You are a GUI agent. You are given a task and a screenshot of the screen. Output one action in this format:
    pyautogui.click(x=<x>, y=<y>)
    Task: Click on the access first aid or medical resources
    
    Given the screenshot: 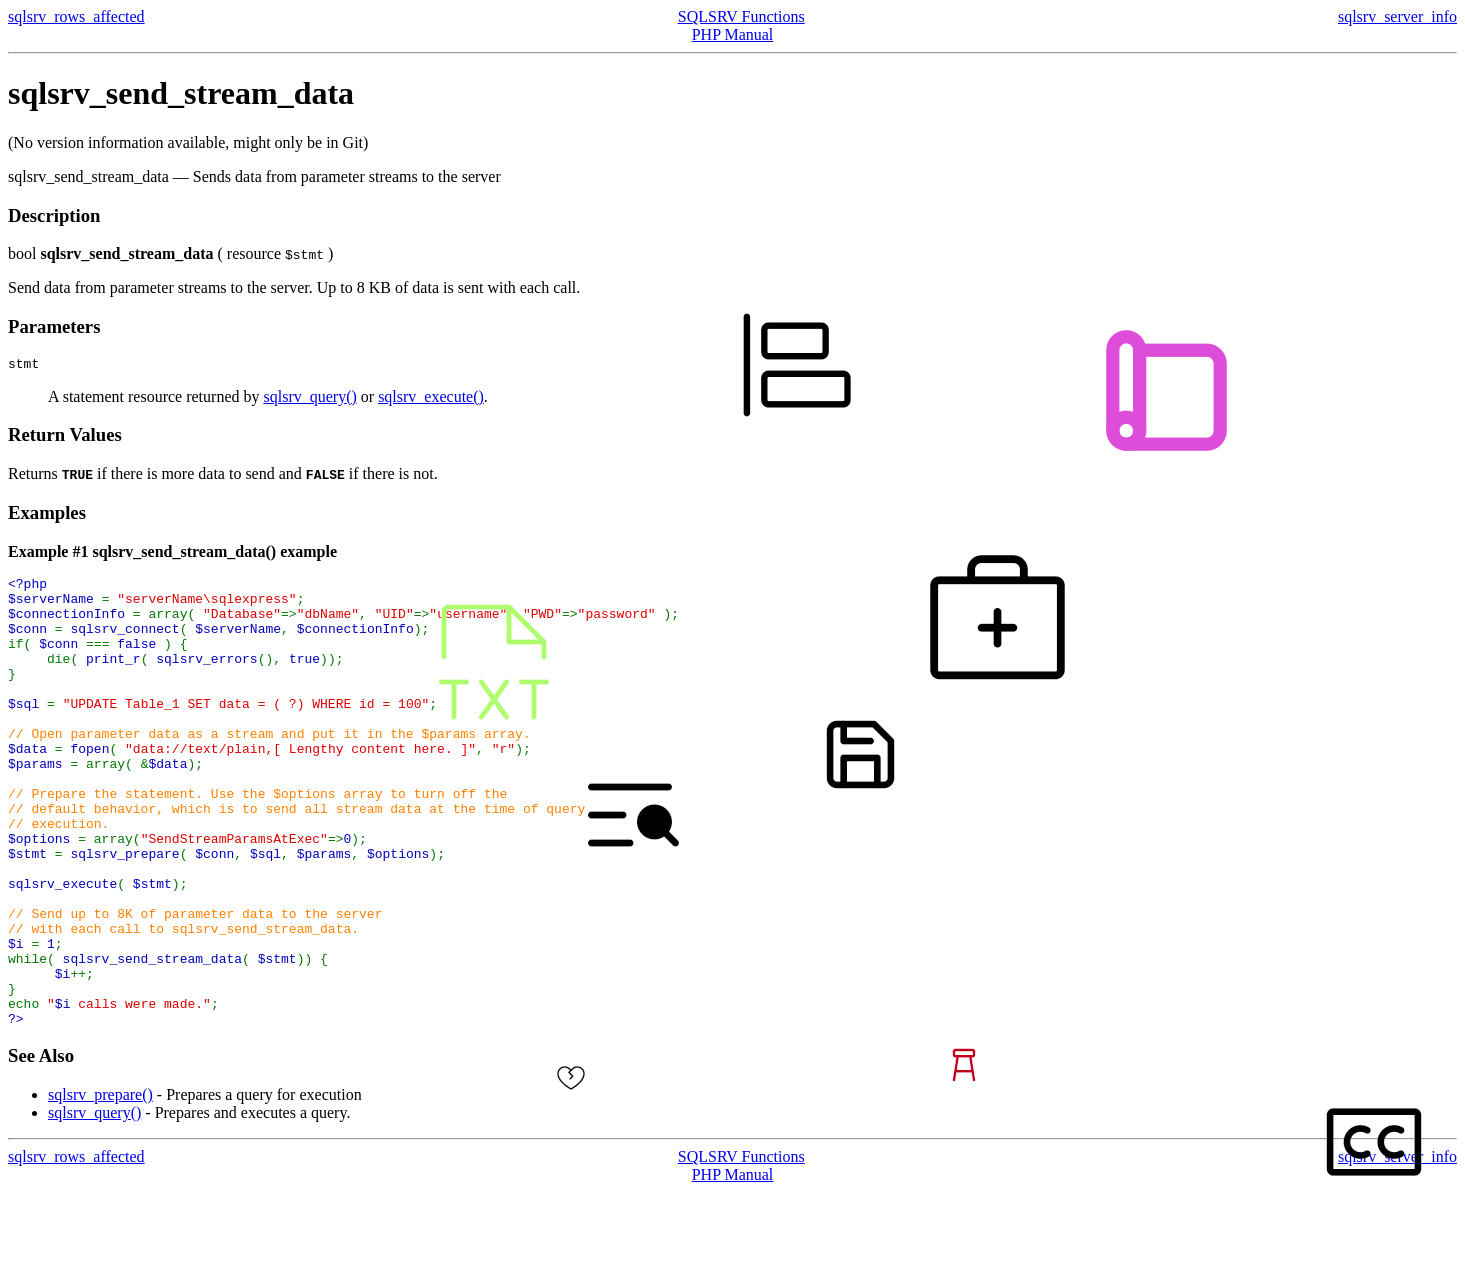 What is the action you would take?
    pyautogui.click(x=997, y=622)
    